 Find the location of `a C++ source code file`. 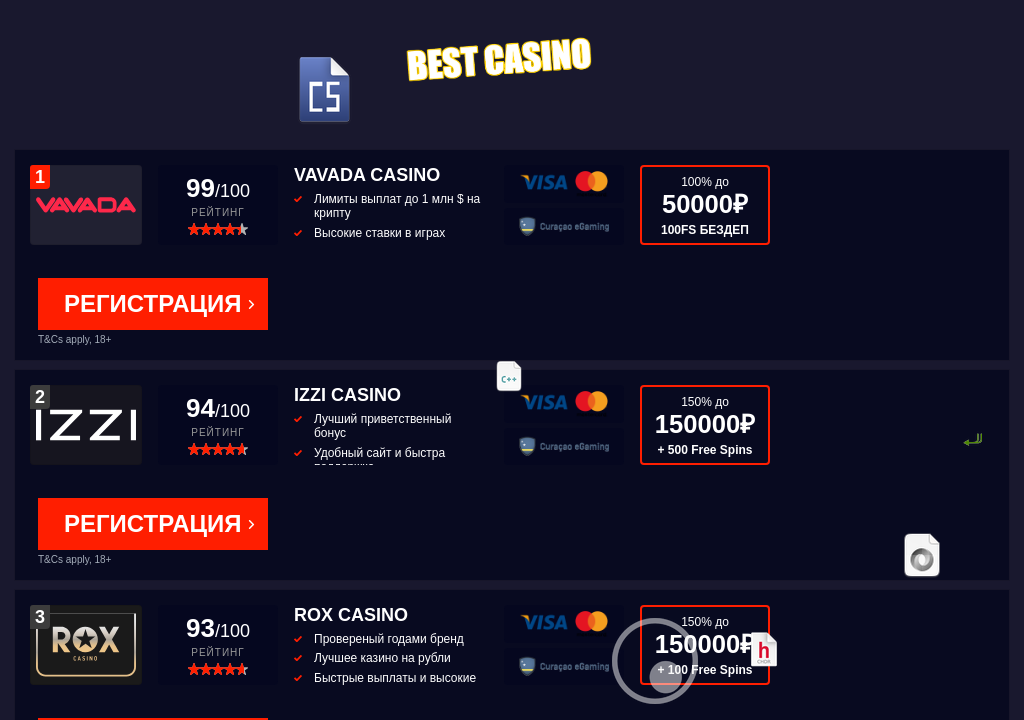

a C++ source code file is located at coordinates (509, 376).